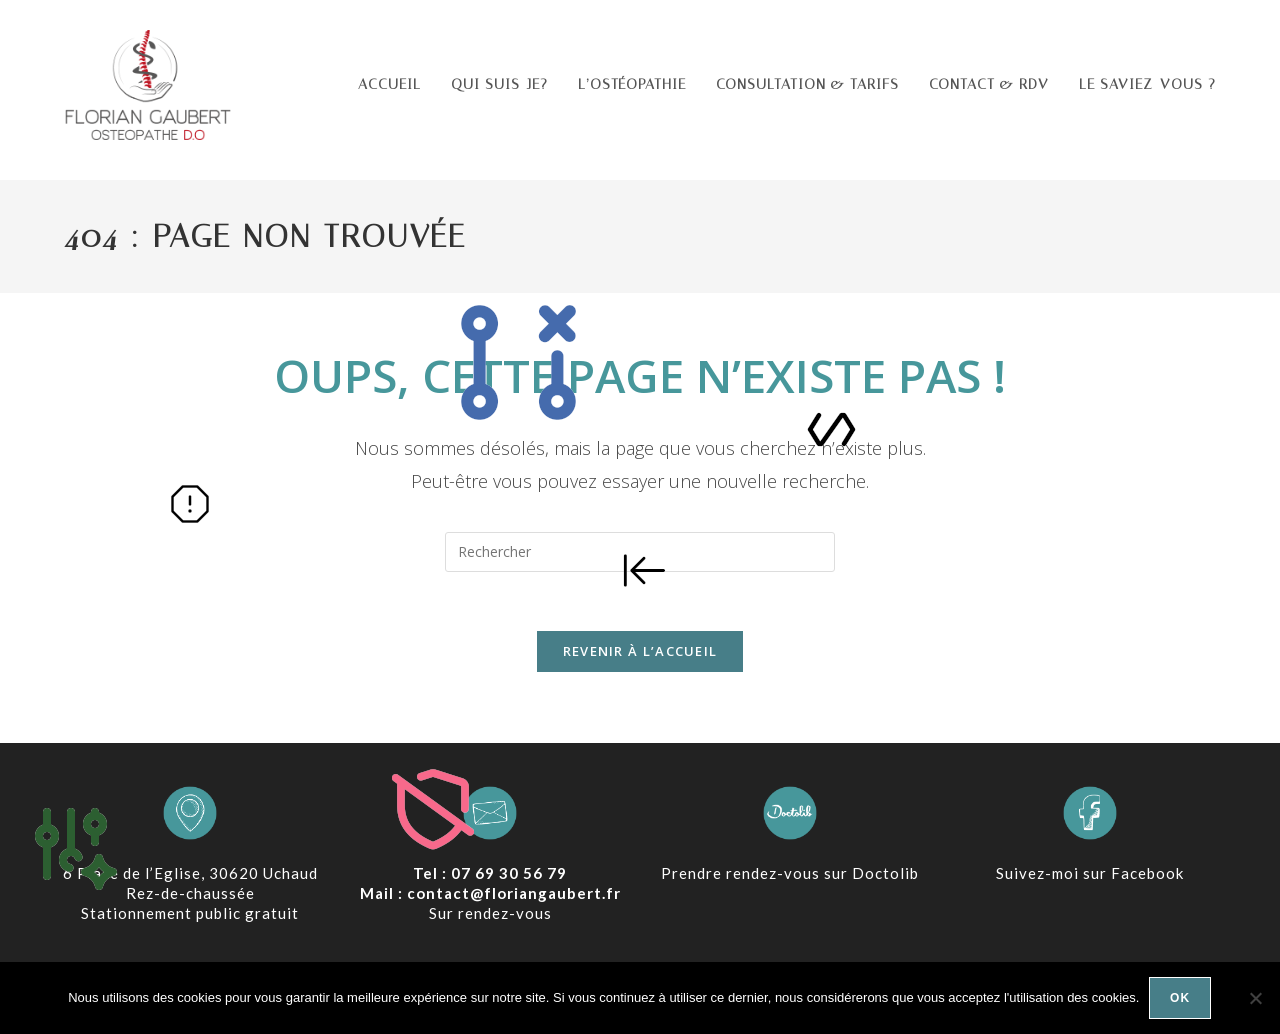  What do you see at coordinates (71, 844) in the screenshot?
I see `access AI-powered or smart settings adjustments` at bounding box center [71, 844].